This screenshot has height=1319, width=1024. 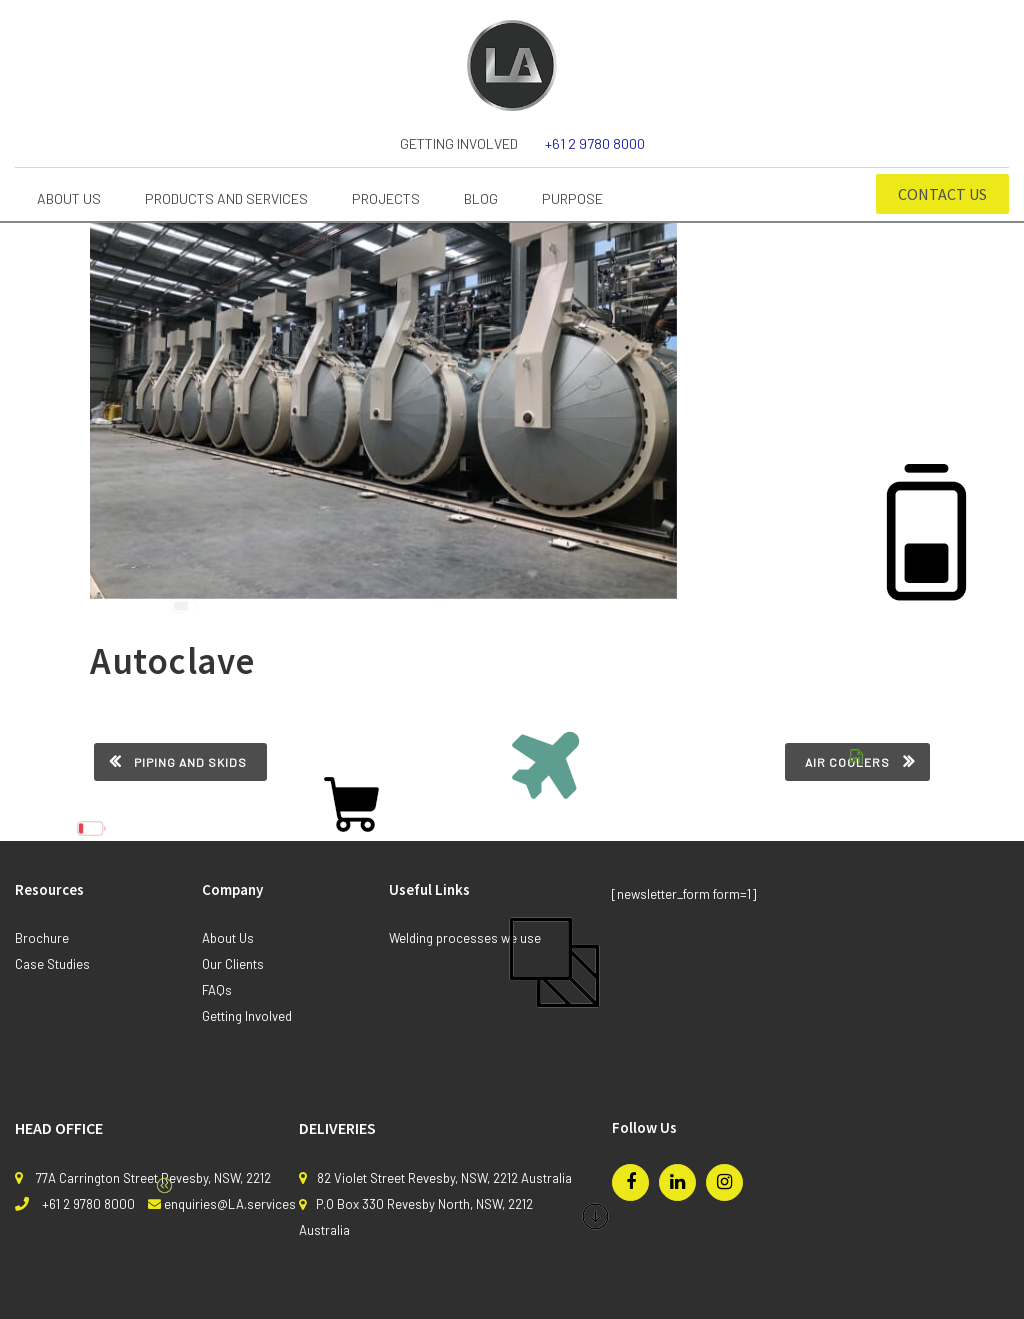 I want to click on open or view an INI configuration file, so click(x=856, y=756).